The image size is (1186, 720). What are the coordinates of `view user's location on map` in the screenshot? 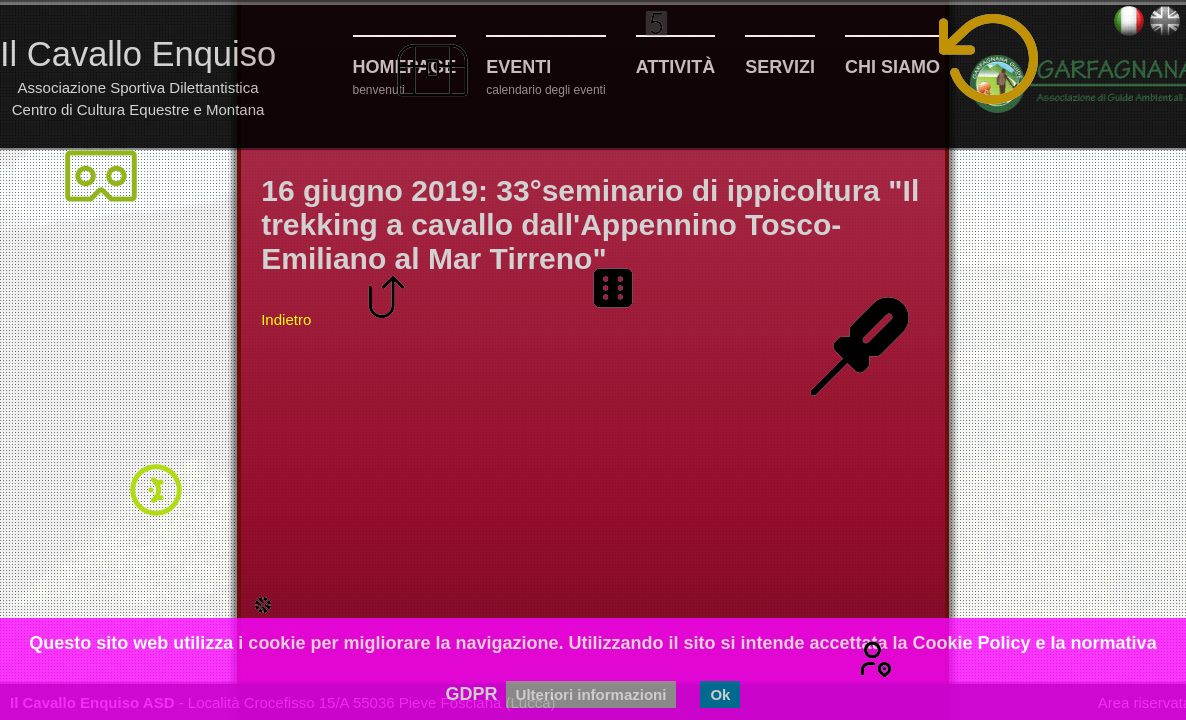 It's located at (872, 658).